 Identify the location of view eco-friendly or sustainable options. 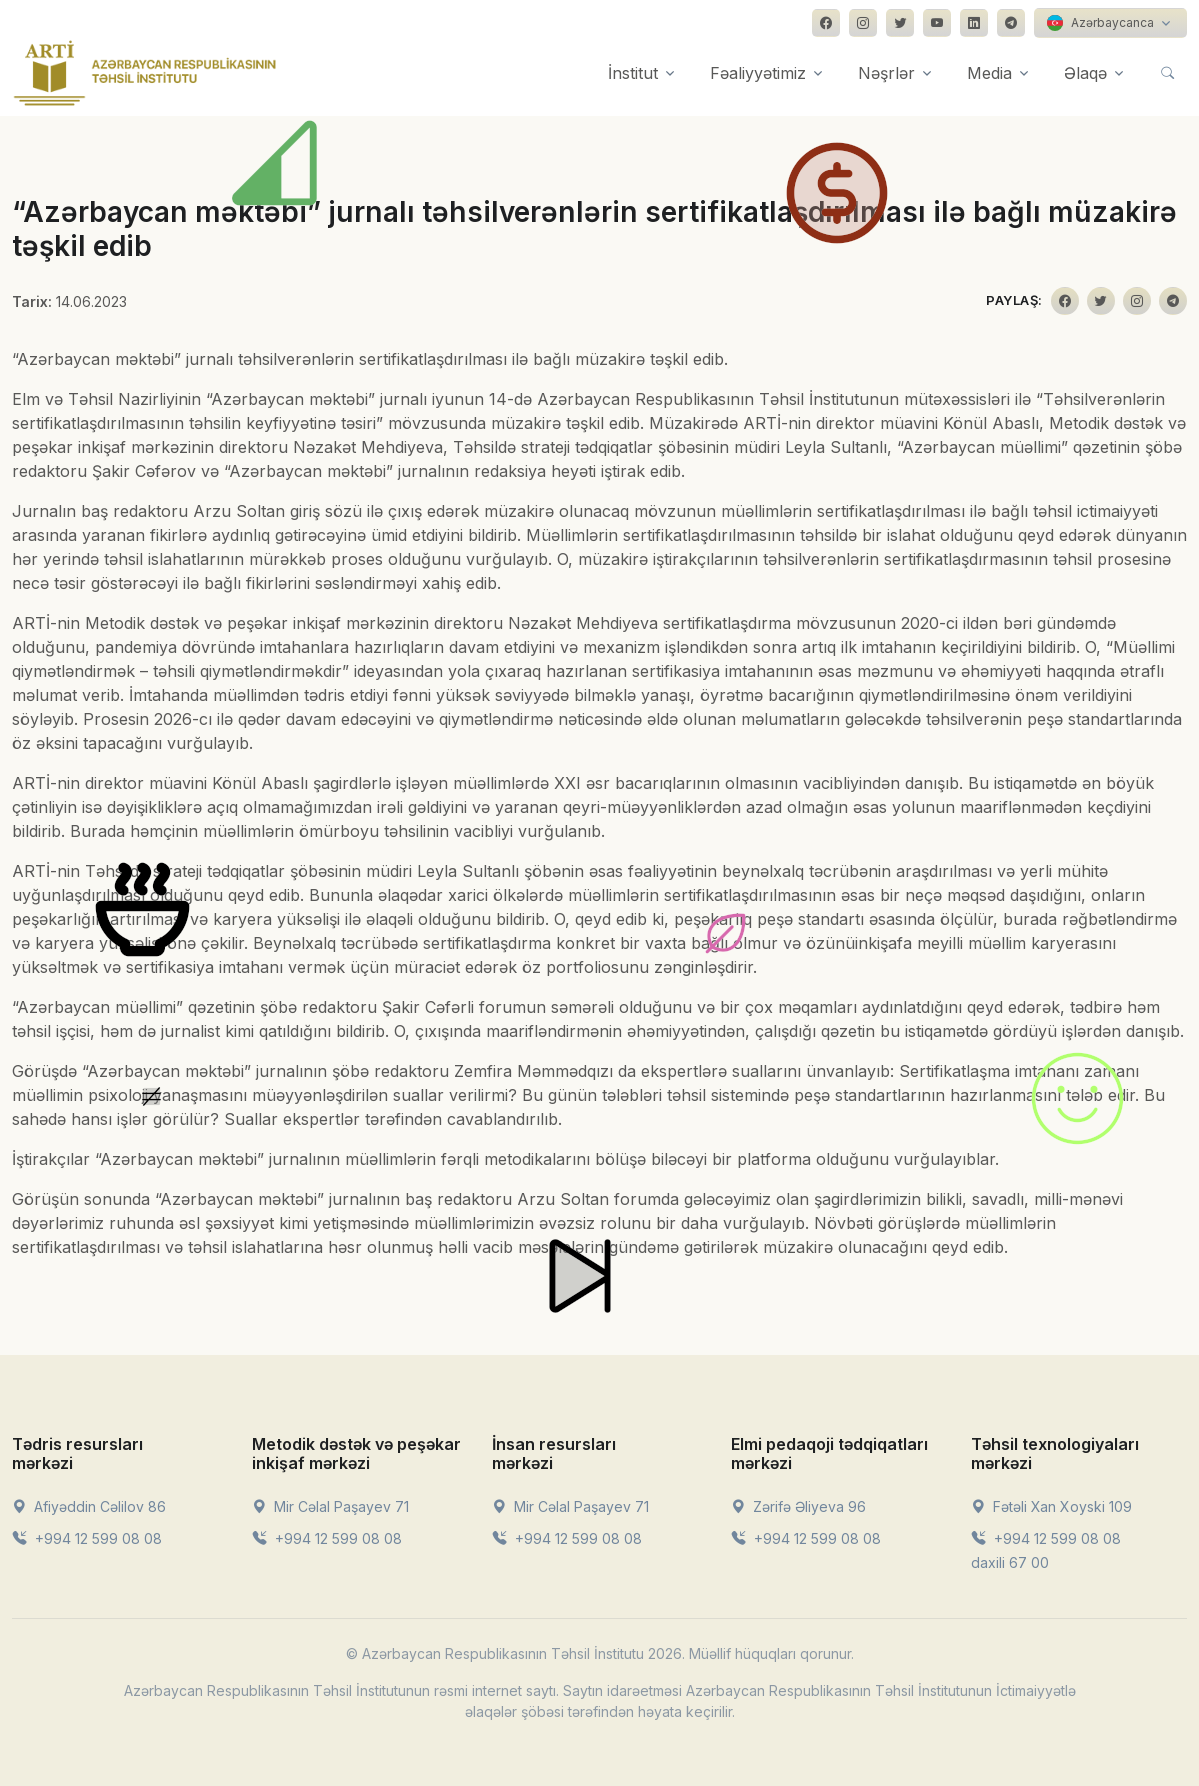
(725, 933).